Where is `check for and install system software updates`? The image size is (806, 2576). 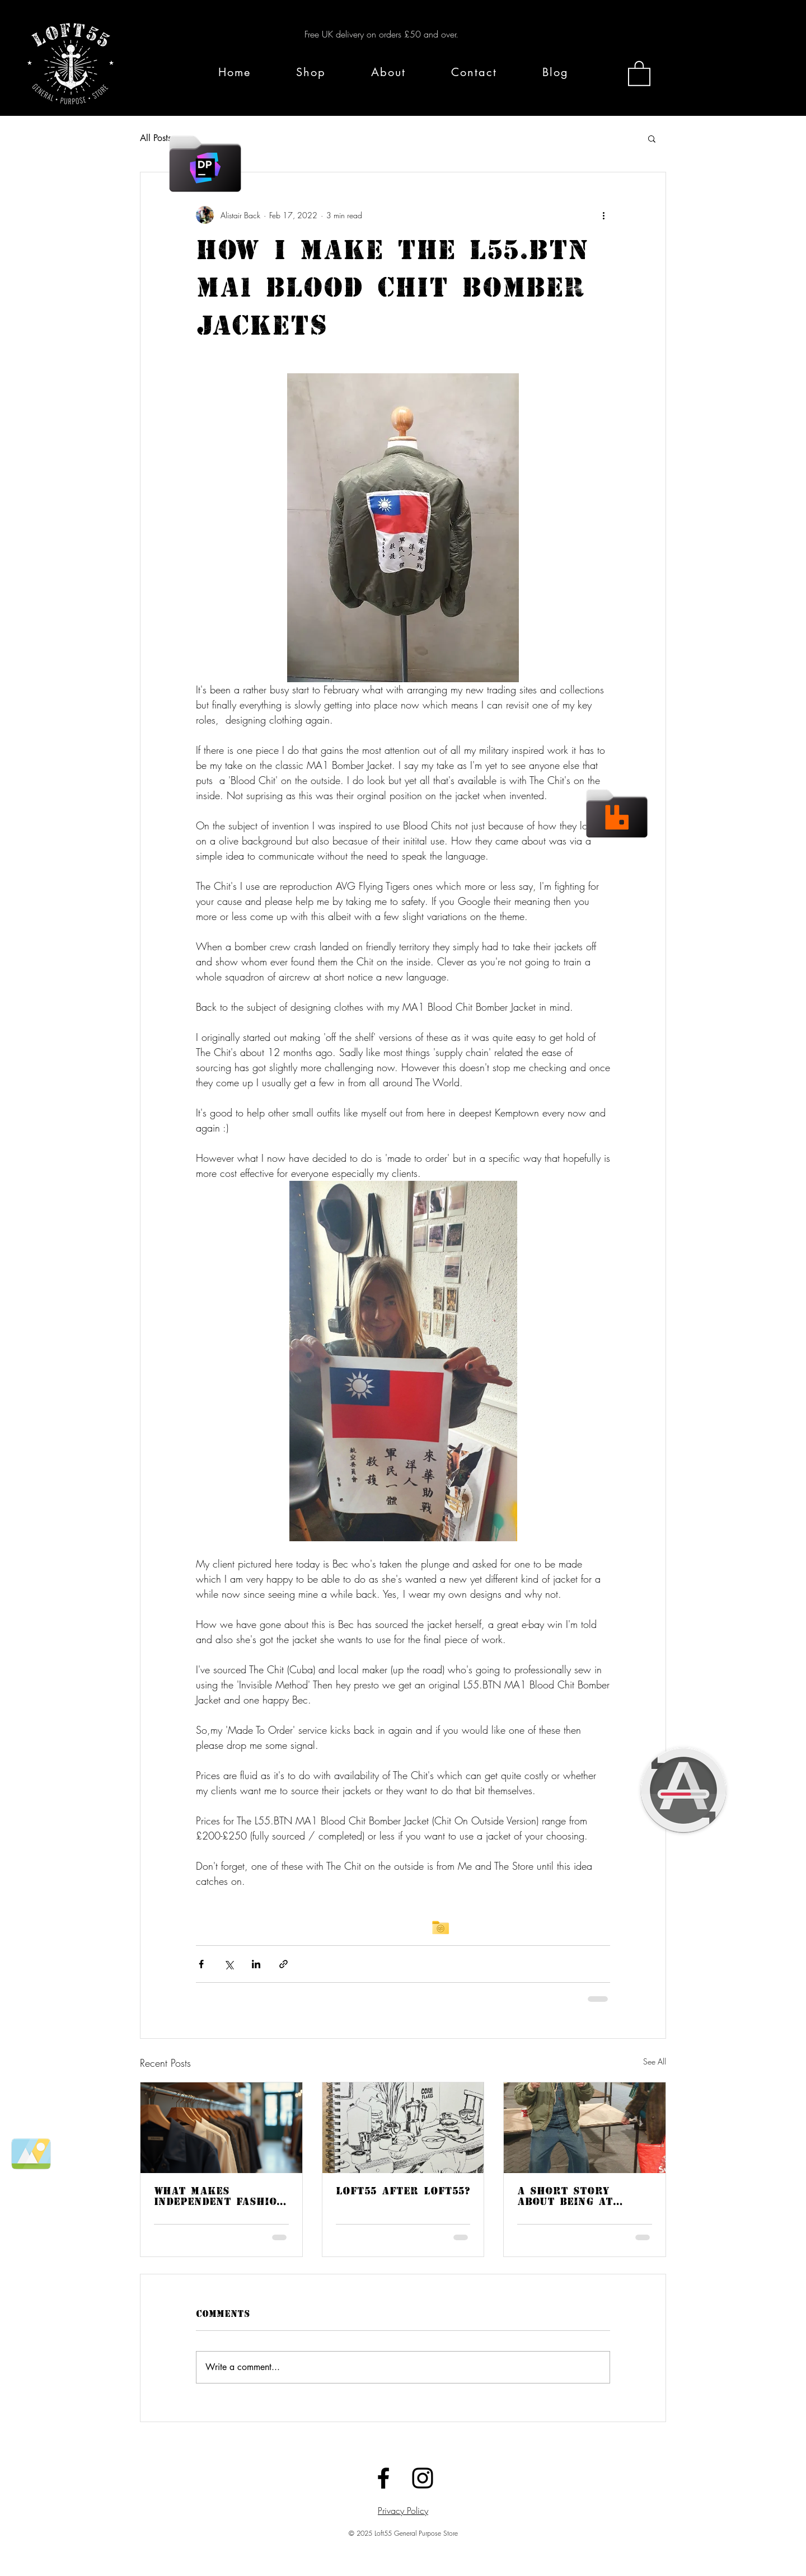 check for and install system software updates is located at coordinates (683, 1790).